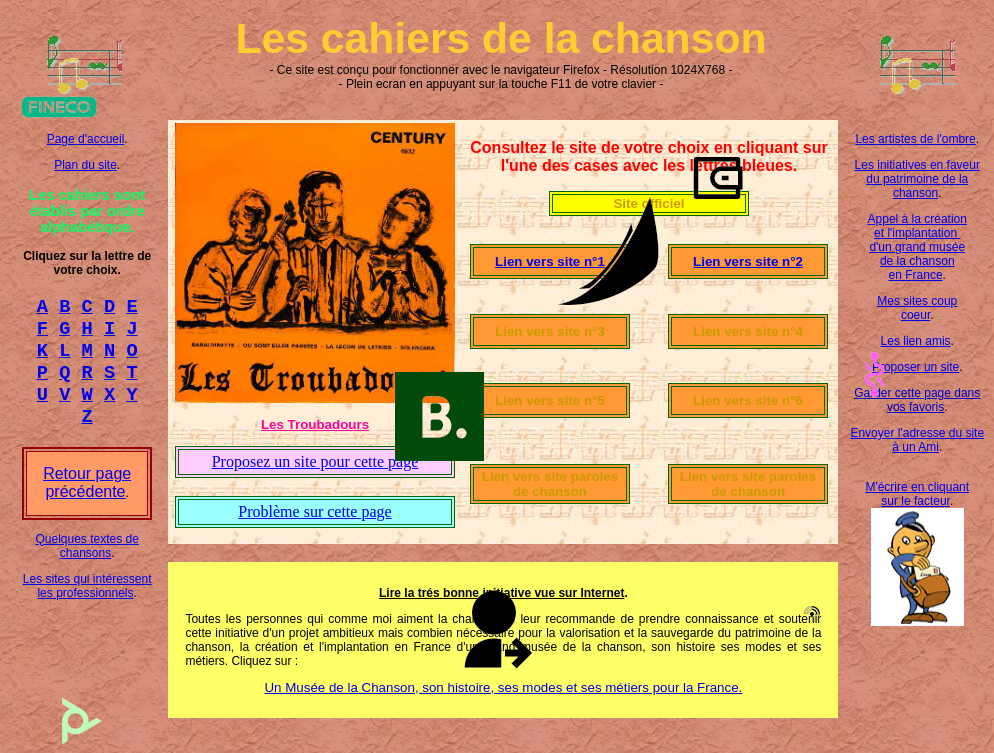  What do you see at coordinates (608, 251) in the screenshot?
I see `spinnaker continuous delivery platform logo` at bounding box center [608, 251].